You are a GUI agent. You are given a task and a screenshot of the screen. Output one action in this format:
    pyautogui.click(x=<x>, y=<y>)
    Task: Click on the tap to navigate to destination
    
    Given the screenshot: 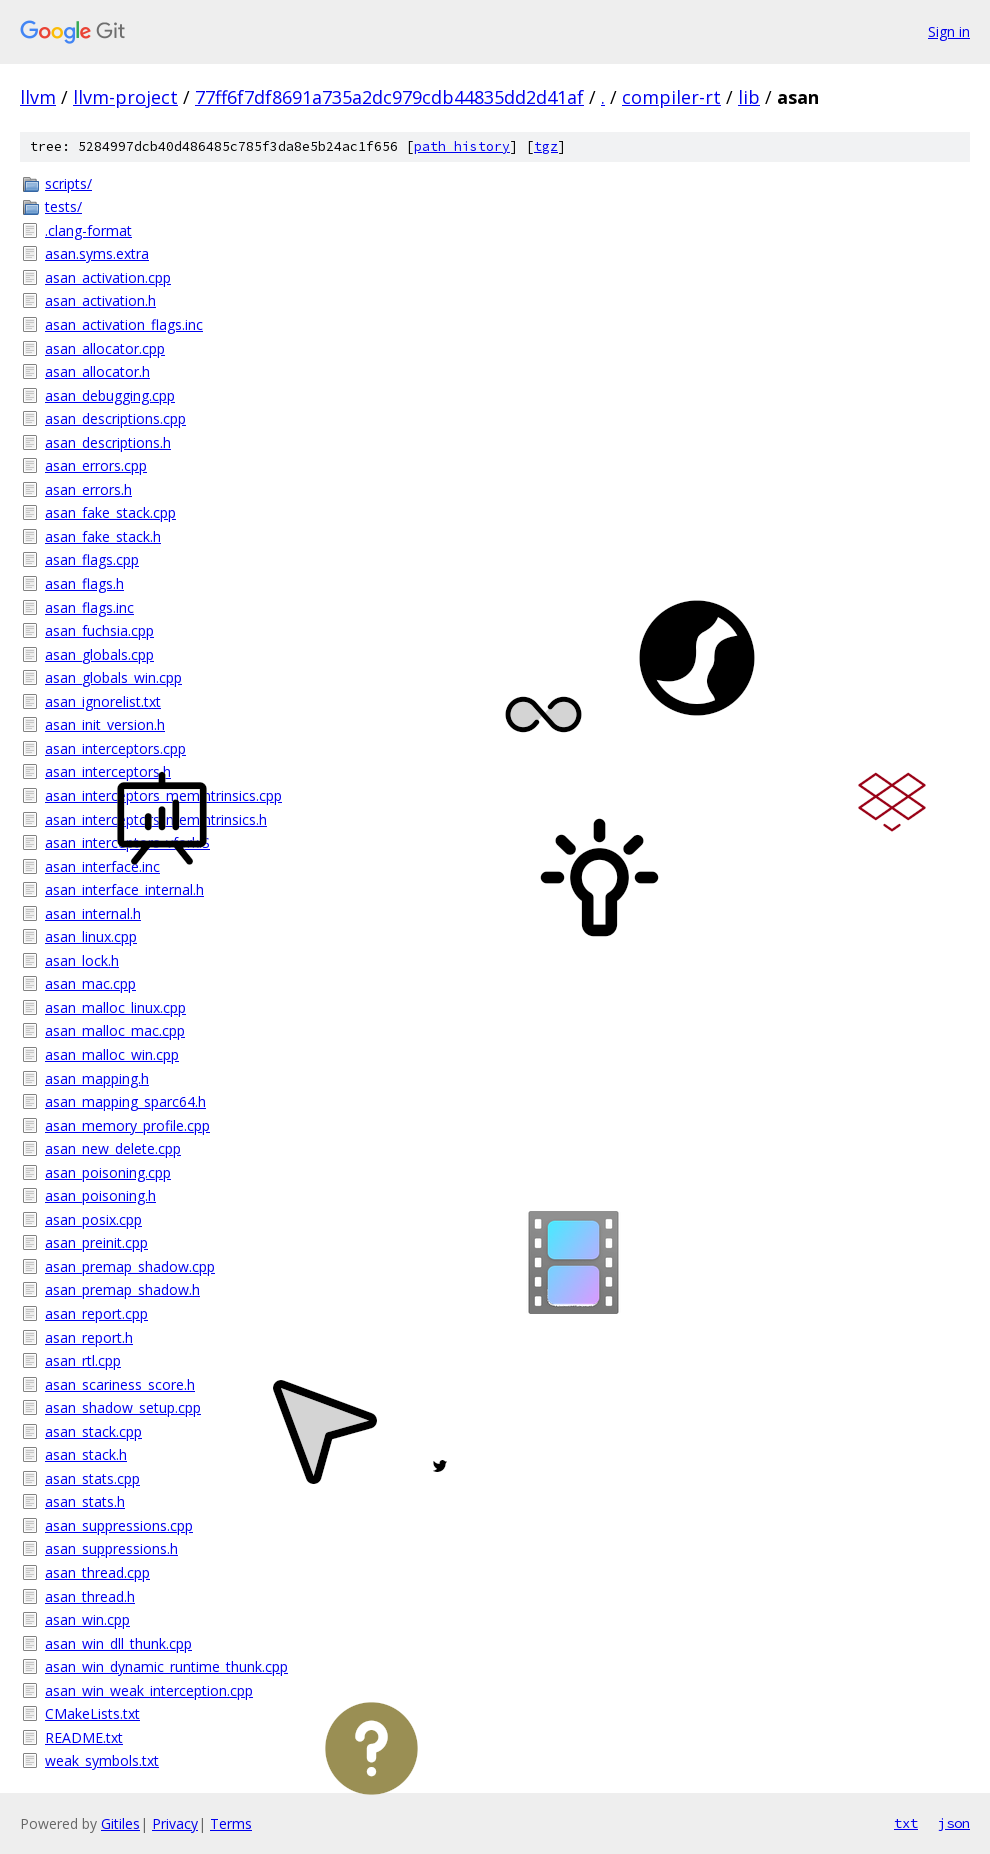 What is the action you would take?
    pyautogui.click(x=317, y=1424)
    